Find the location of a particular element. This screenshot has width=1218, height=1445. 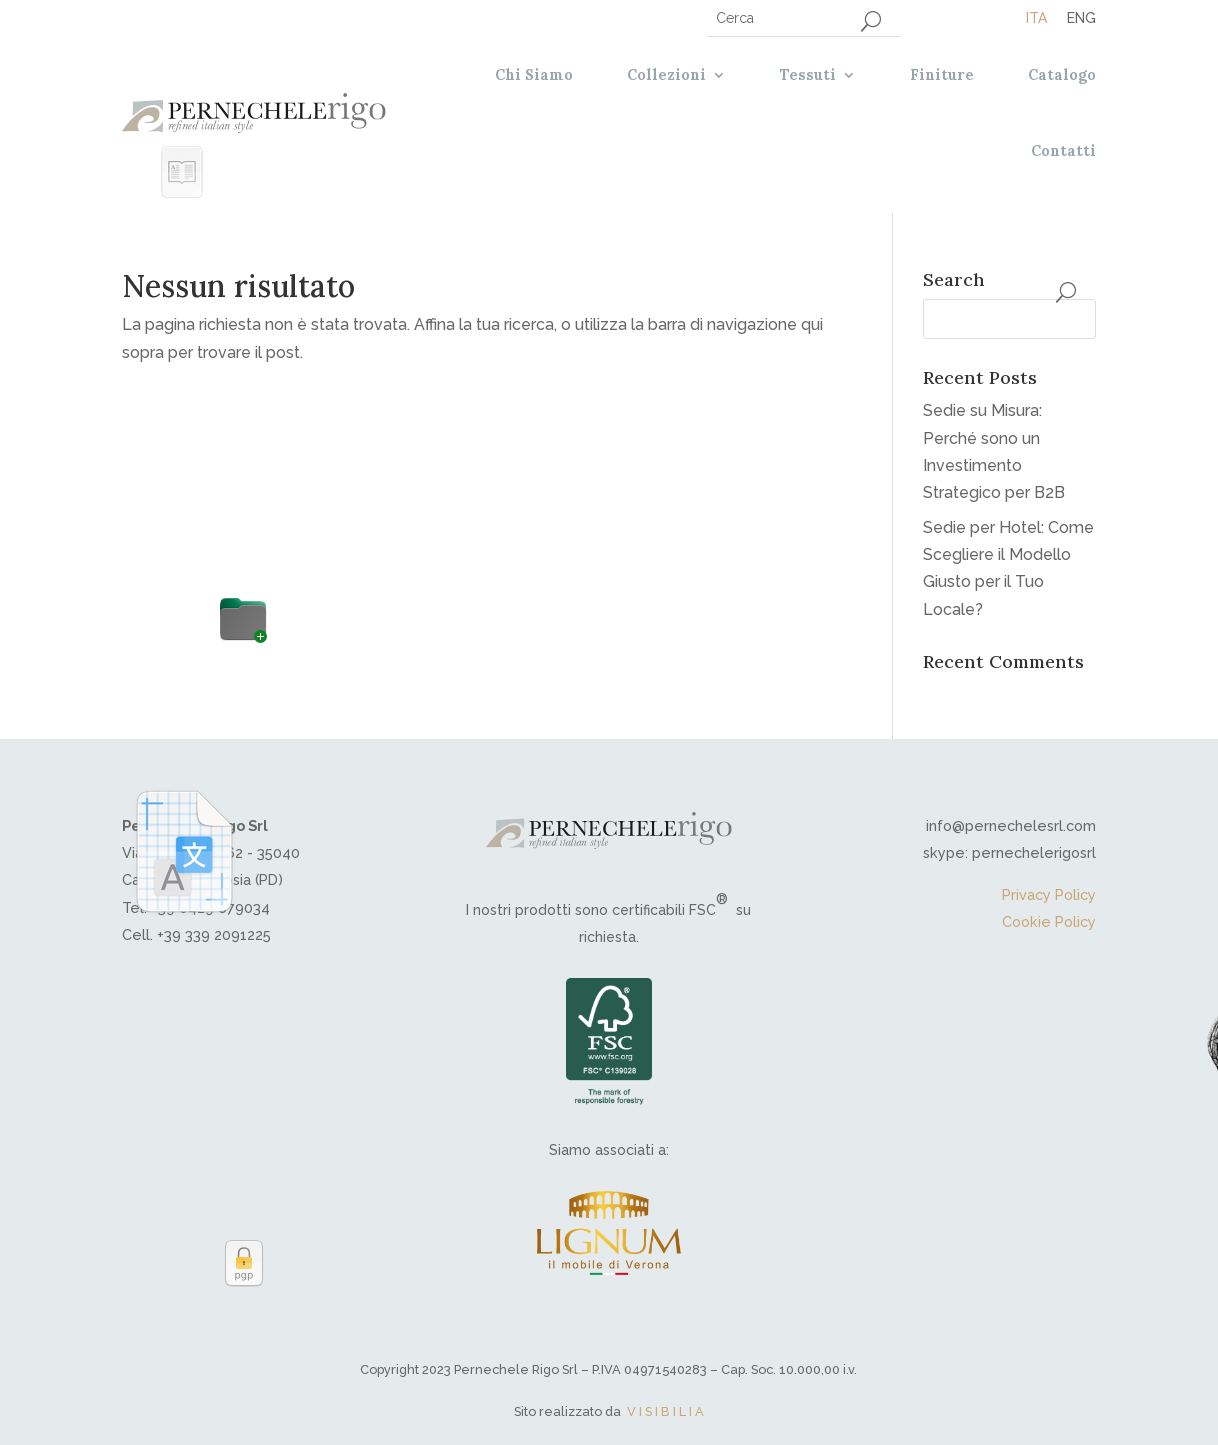

a gettext translation template file (.pot) is located at coordinates (184, 851).